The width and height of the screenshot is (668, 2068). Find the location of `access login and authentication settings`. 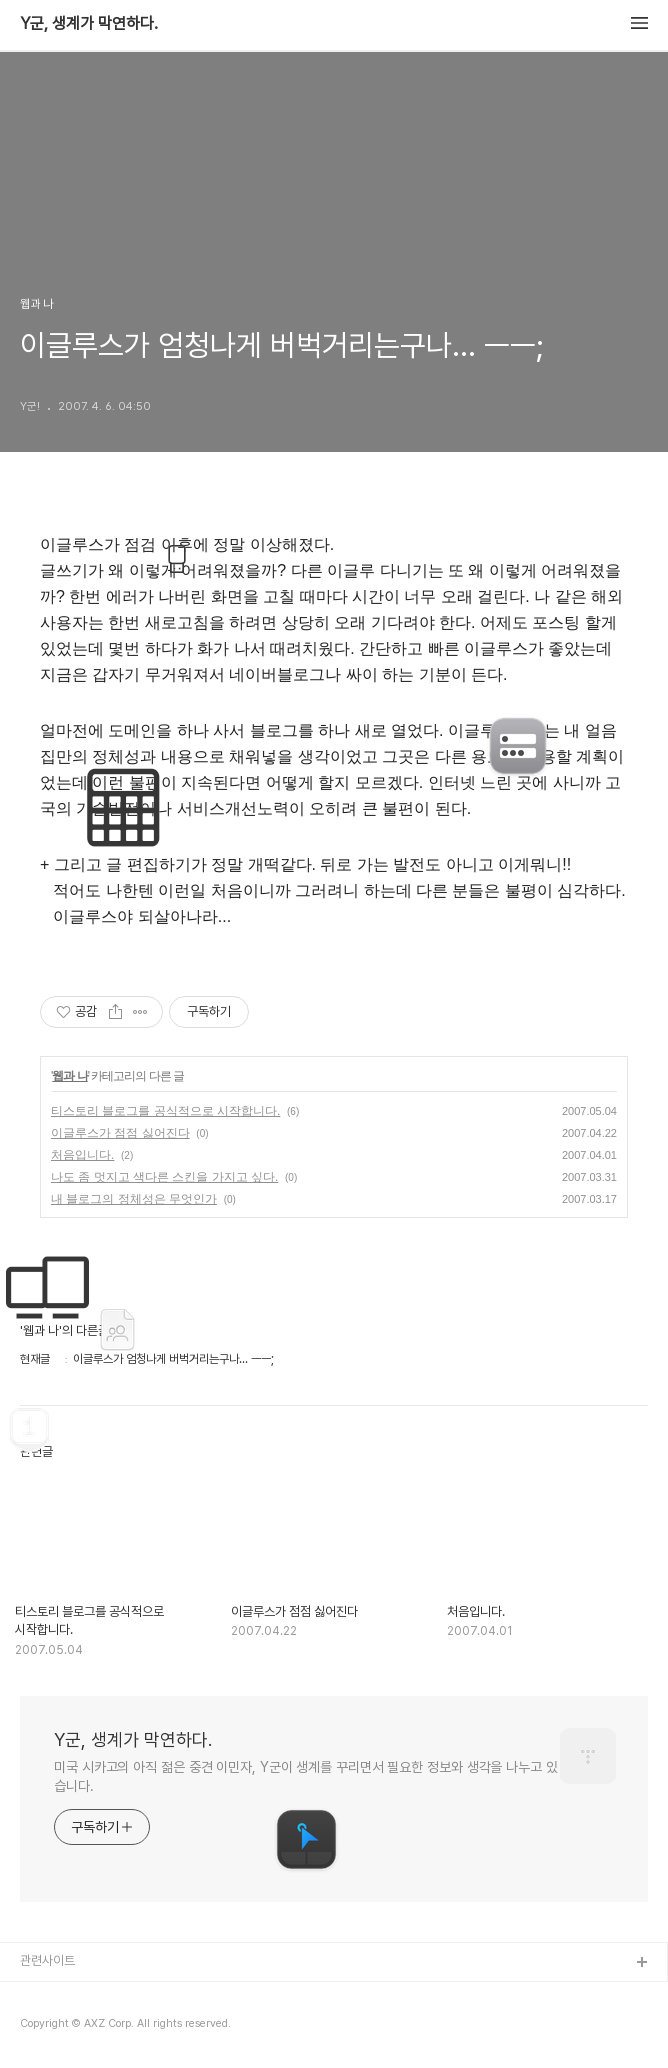

access login and authentication settings is located at coordinates (518, 747).